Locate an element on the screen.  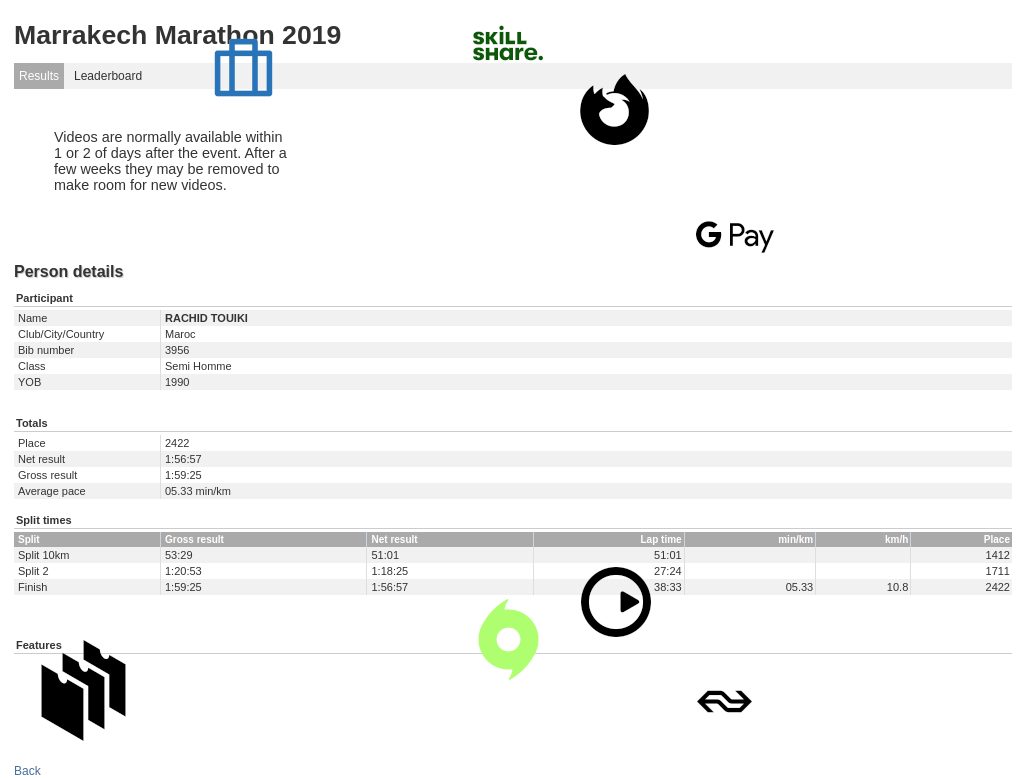
launch Origin gaming client is located at coordinates (508, 639).